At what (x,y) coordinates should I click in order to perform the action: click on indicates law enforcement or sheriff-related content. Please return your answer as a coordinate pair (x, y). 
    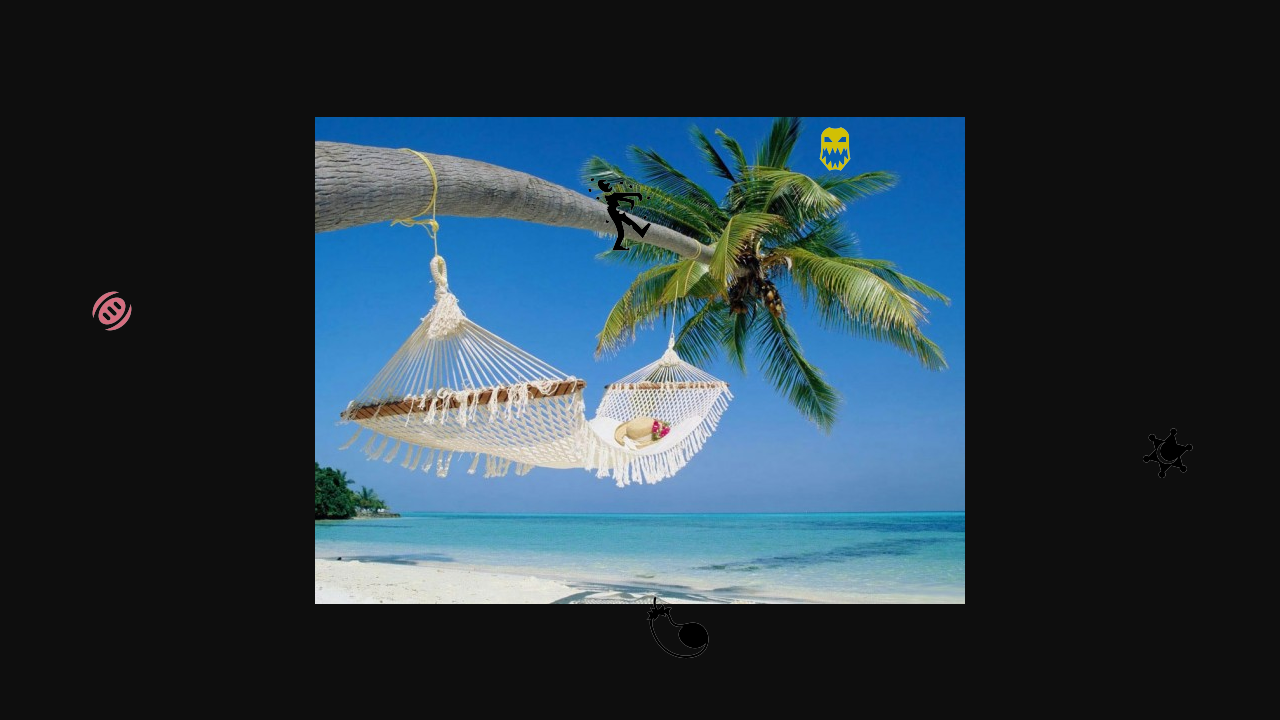
    Looking at the image, I should click on (1168, 453).